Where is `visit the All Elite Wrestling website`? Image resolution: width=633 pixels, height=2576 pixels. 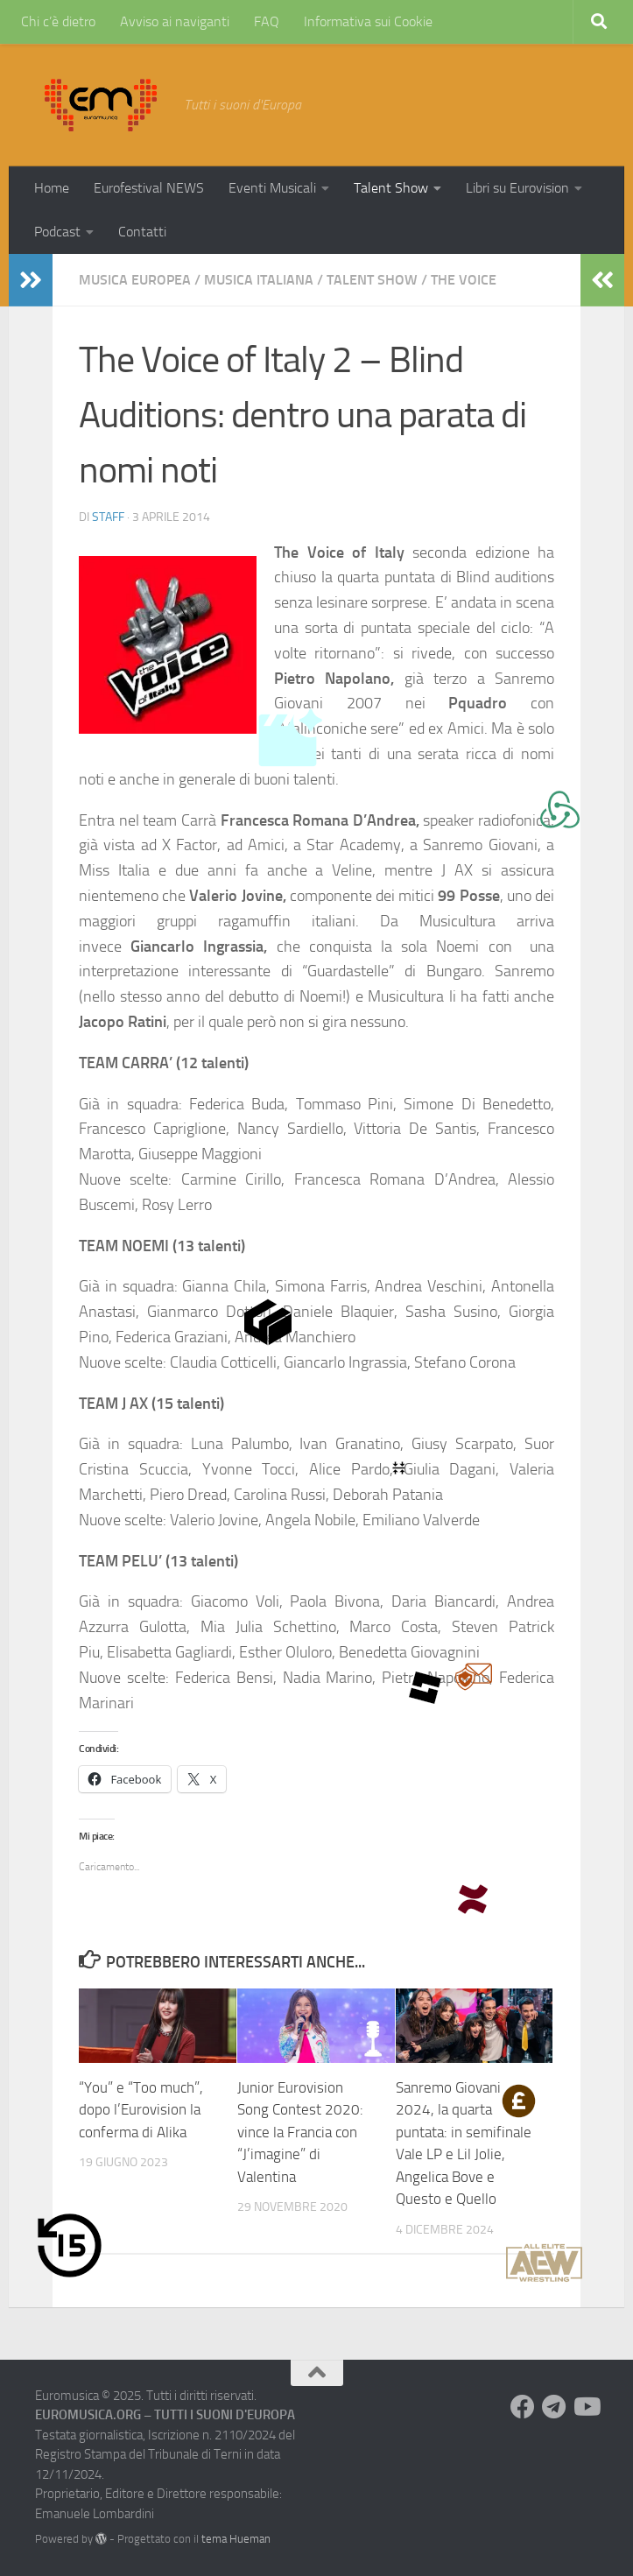
visit the All Elite Wrestling website is located at coordinates (544, 2263).